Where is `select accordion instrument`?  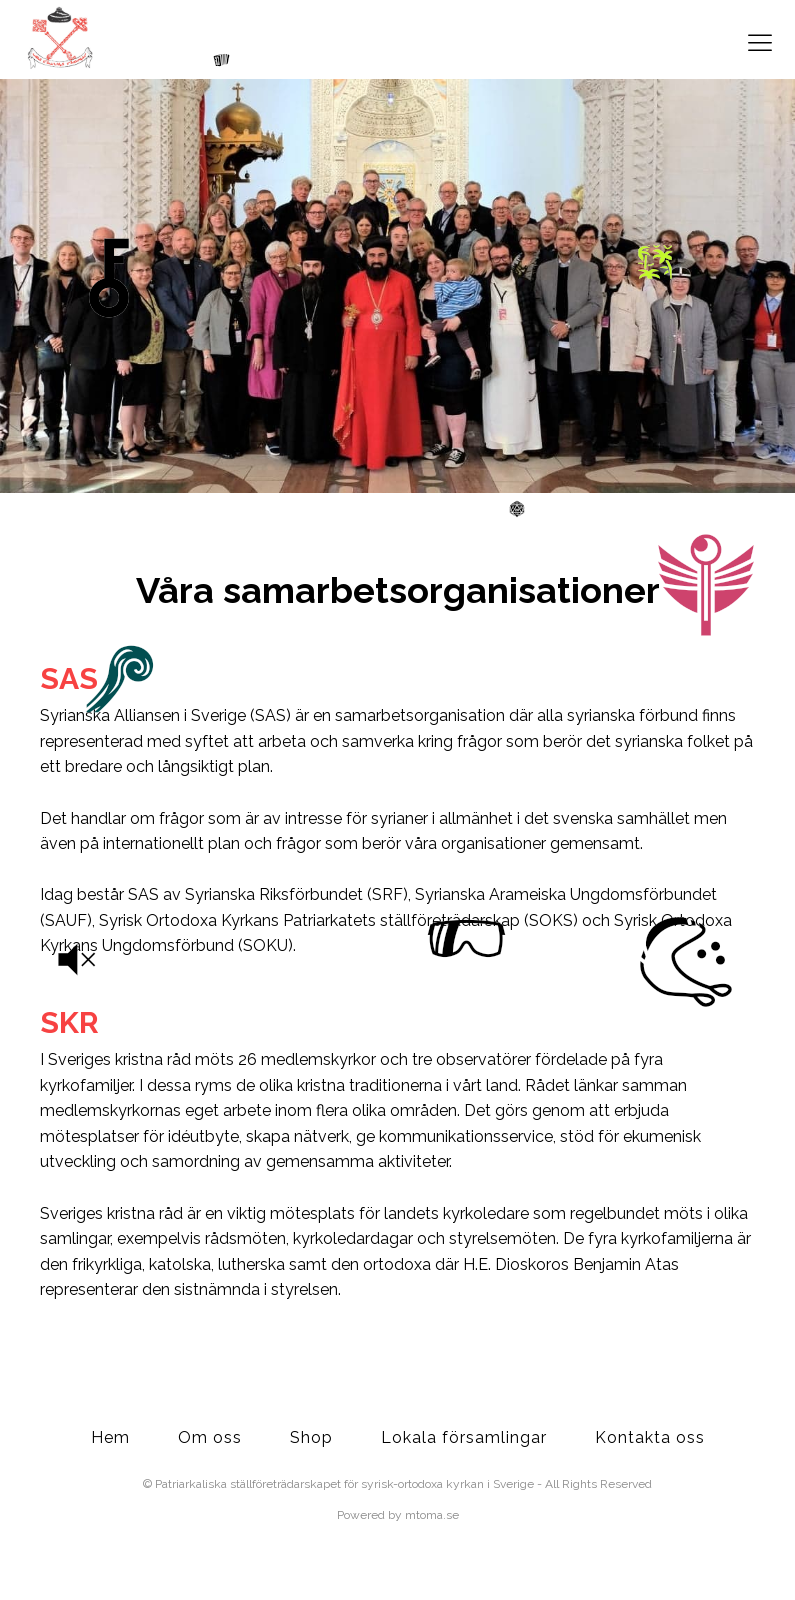 select accordion instrument is located at coordinates (221, 59).